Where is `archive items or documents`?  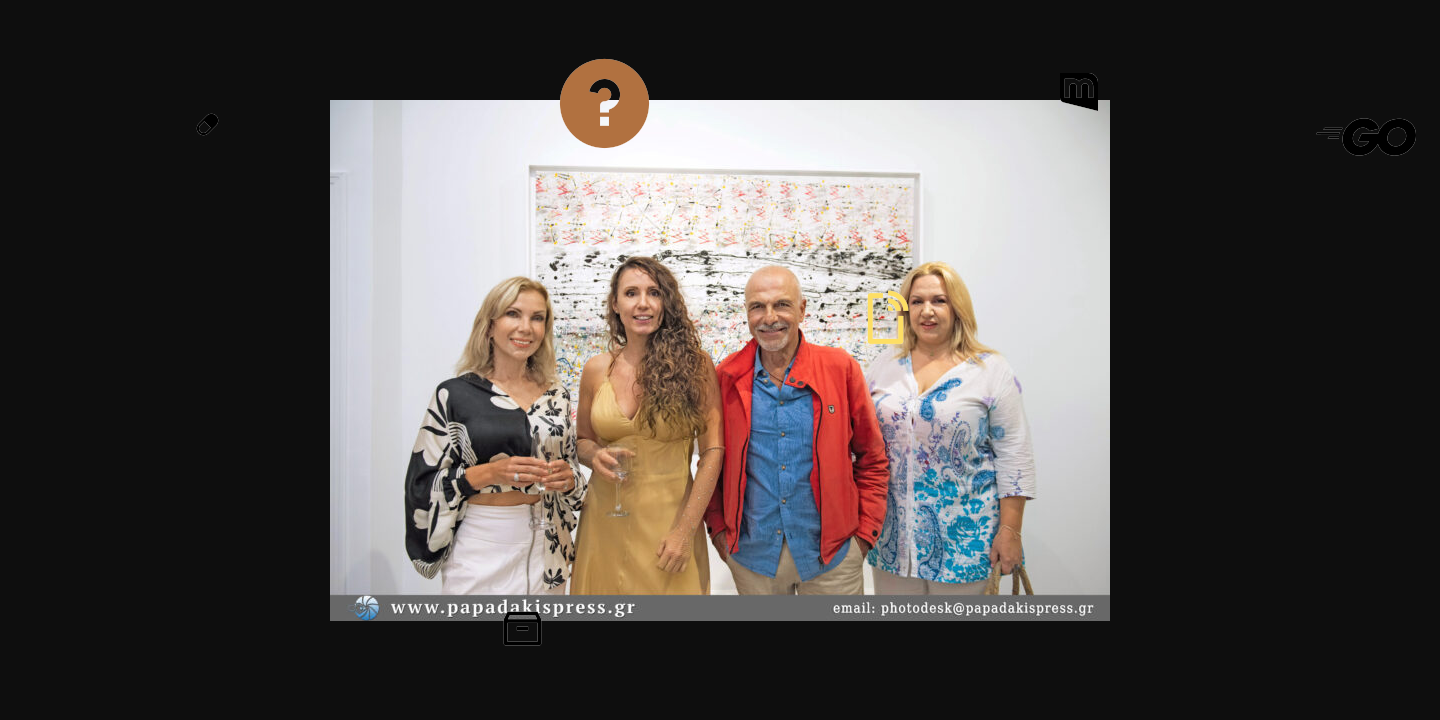
archive items or documents is located at coordinates (522, 628).